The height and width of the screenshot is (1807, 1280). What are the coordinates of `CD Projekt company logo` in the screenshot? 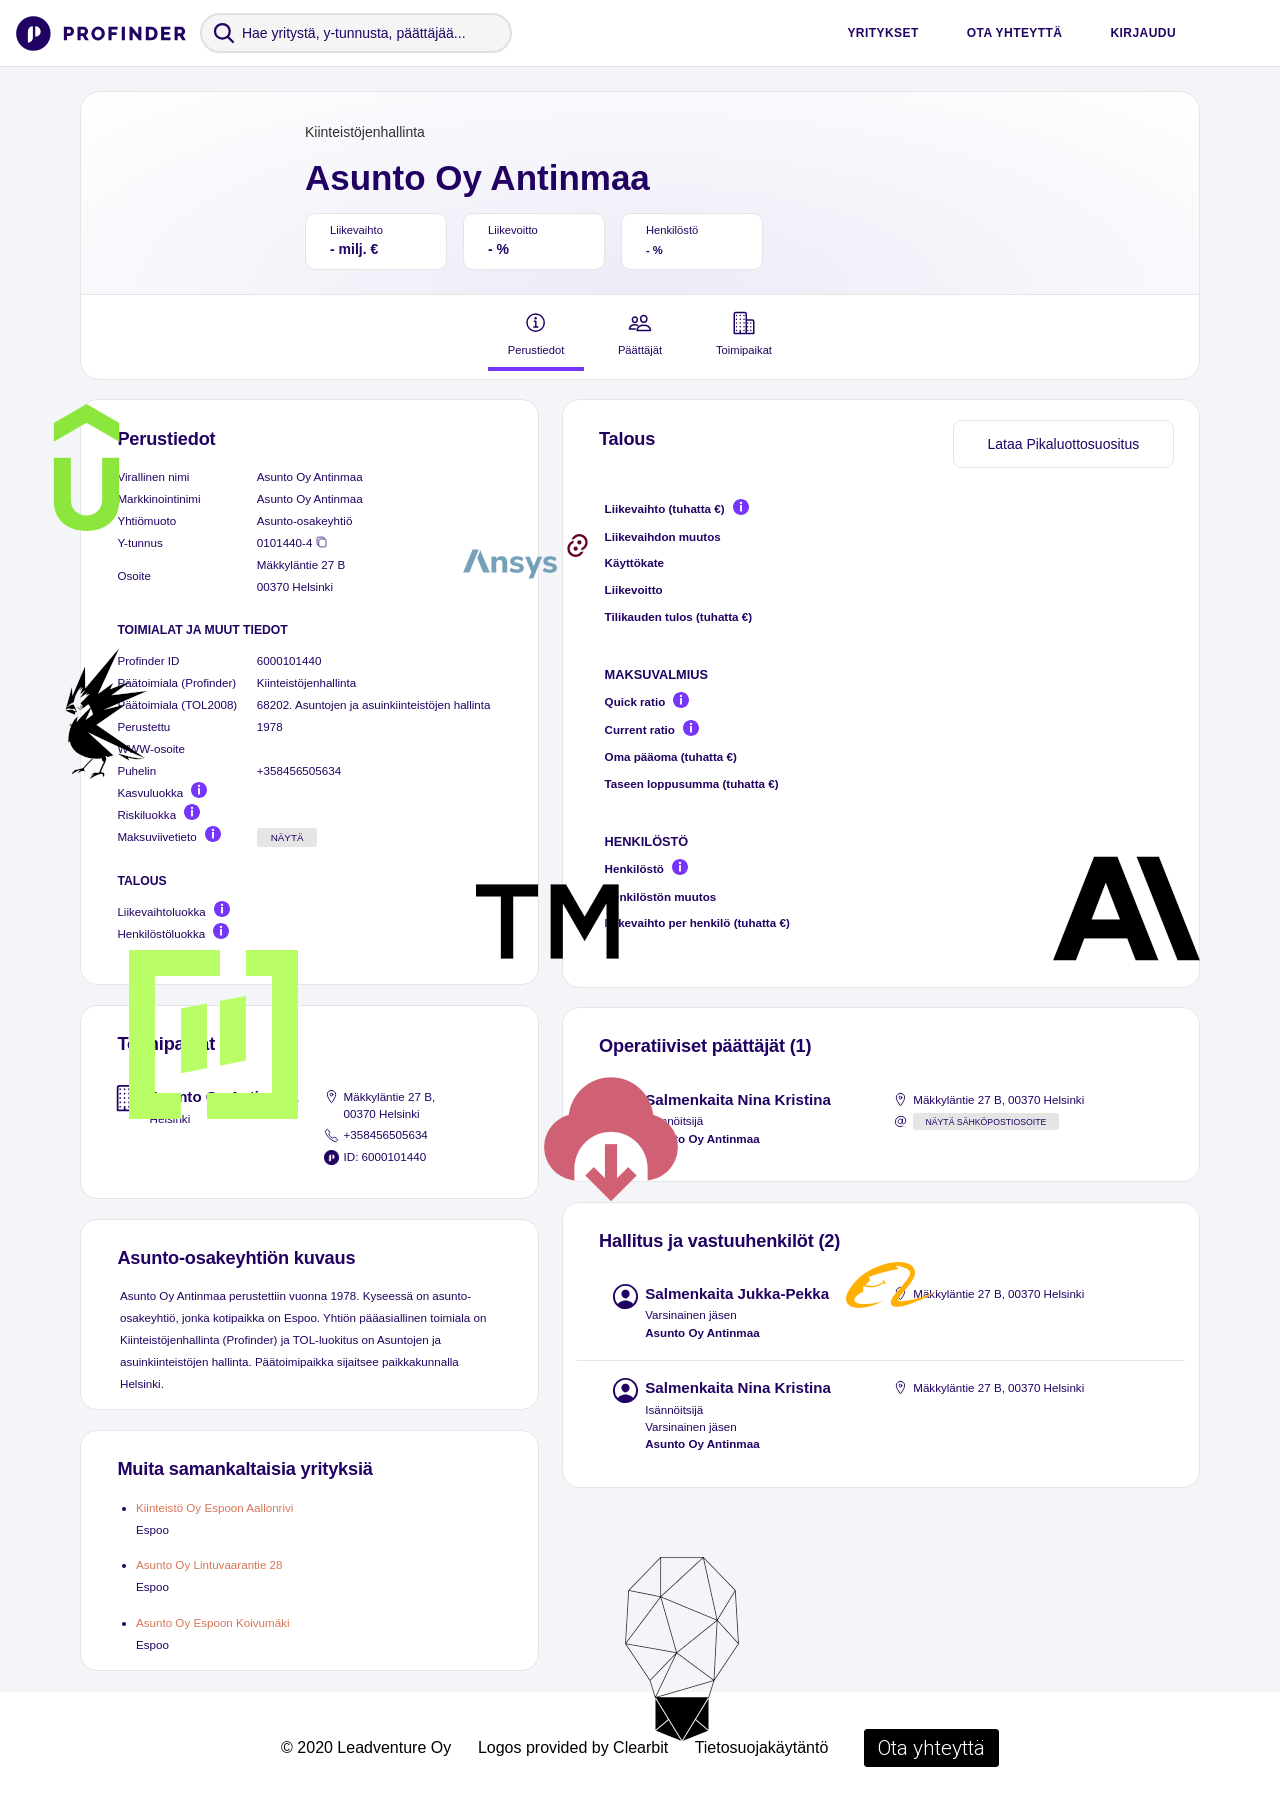 It's located at (106, 713).